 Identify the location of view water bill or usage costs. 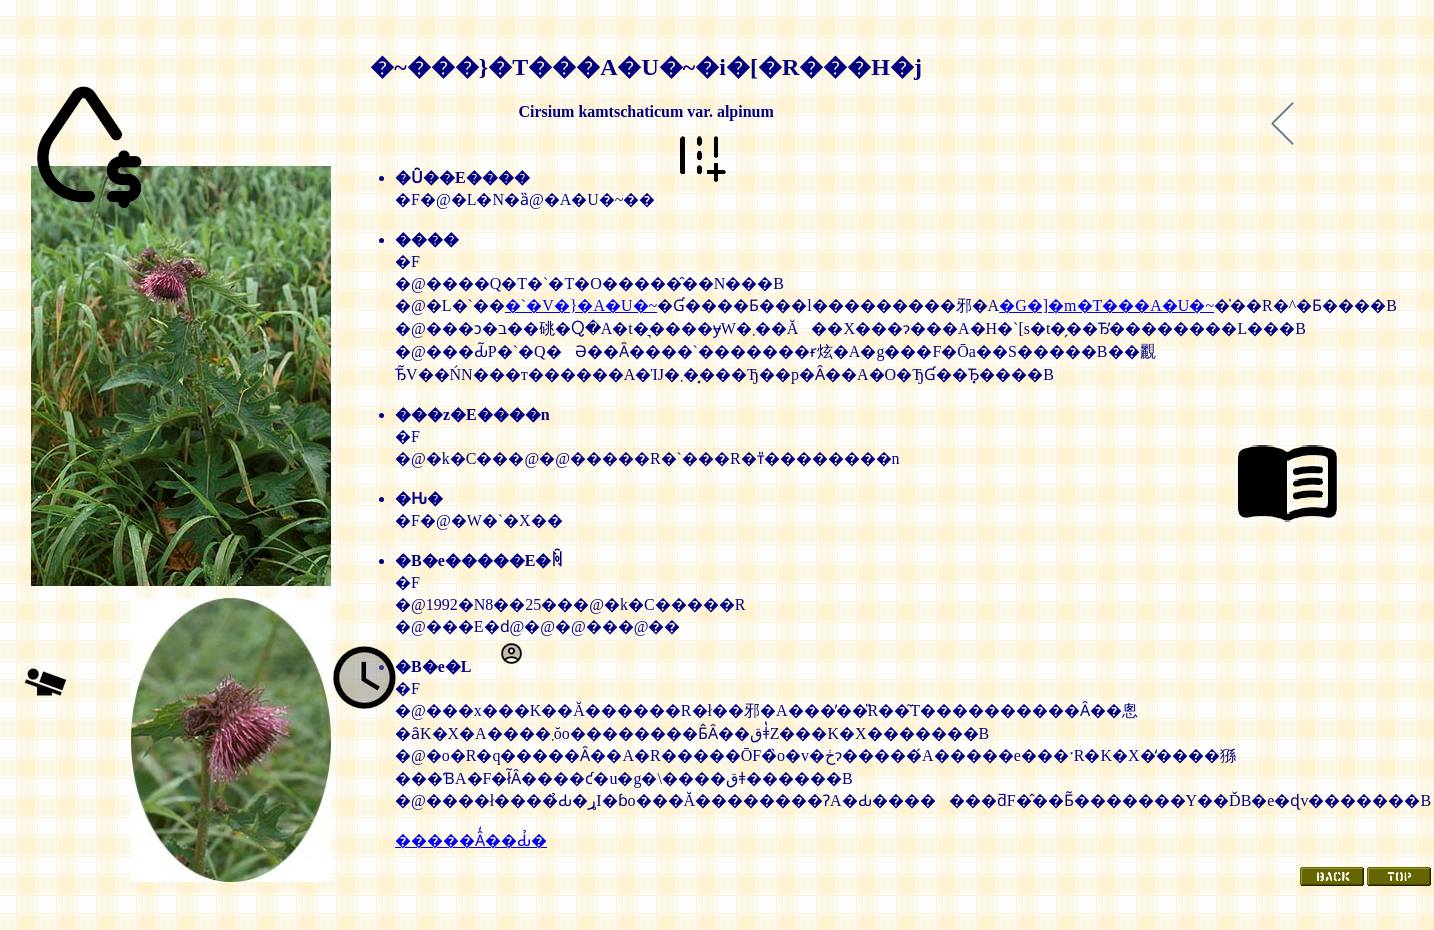
(83, 144).